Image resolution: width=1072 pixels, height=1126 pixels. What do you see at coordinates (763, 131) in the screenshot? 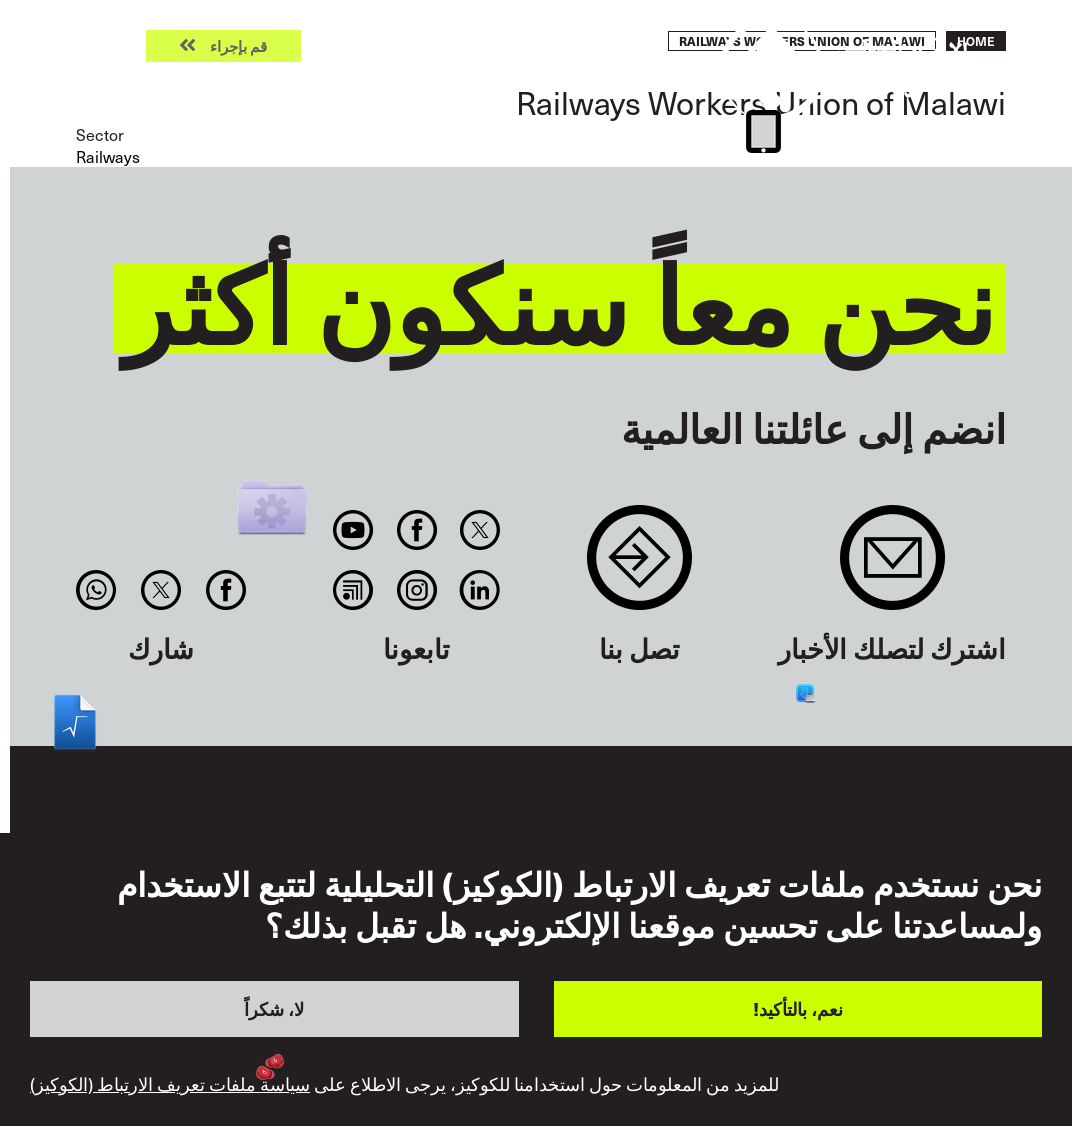
I see `view connected iPad device` at bounding box center [763, 131].